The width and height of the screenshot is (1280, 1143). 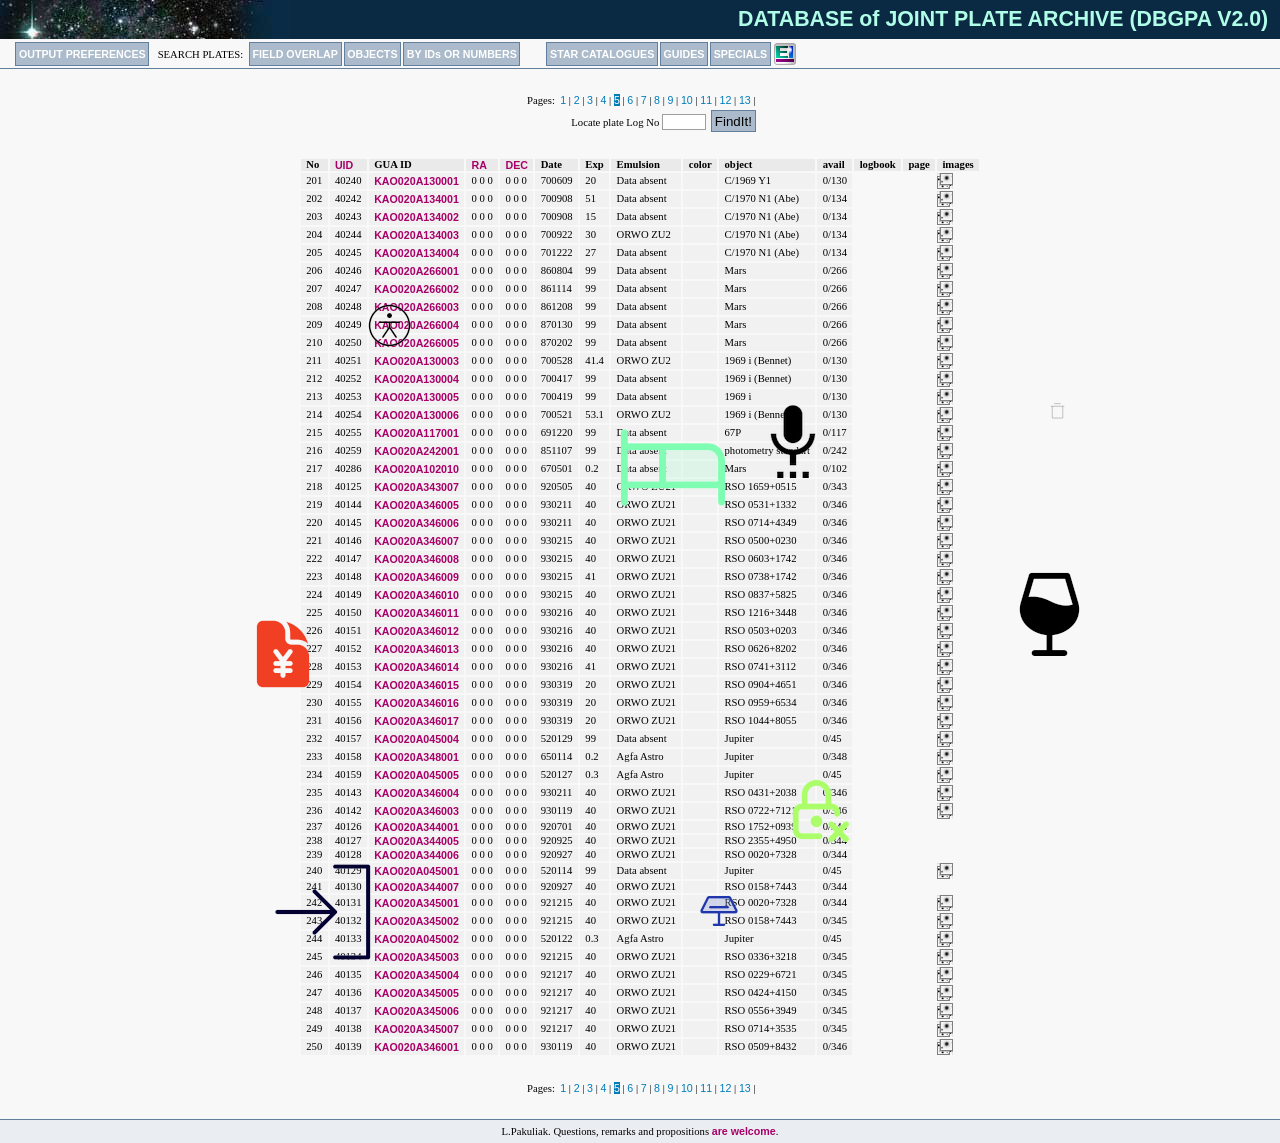 I want to click on remove or delete a security lock, so click(x=816, y=809).